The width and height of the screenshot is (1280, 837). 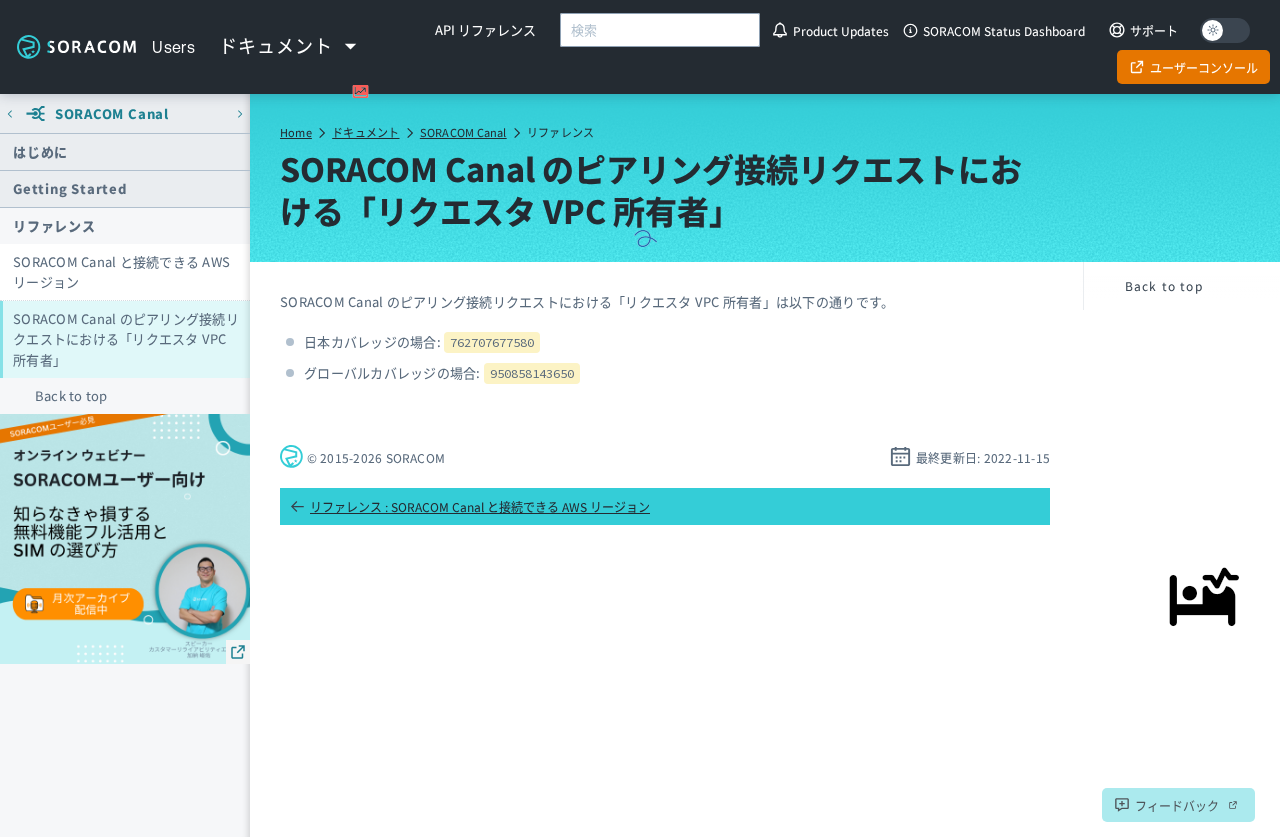 What do you see at coordinates (1202, 600) in the screenshot?
I see `view patient monitoring or hospital bed status` at bounding box center [1202, 600].